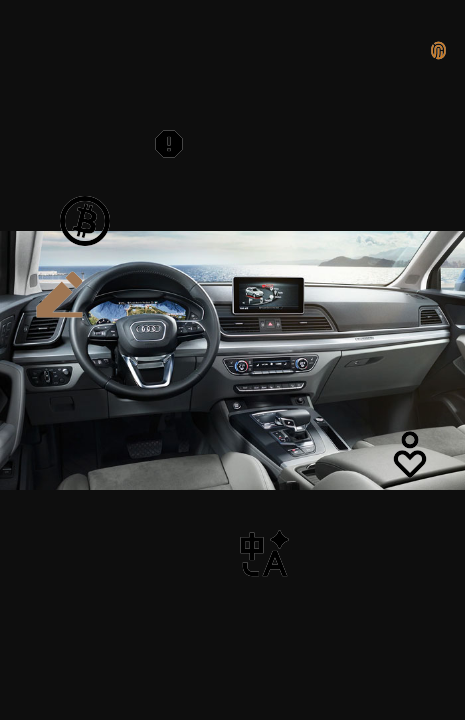  Describe the element at coordinates (85, 221) in the screenshot. I see `view bitcoin wallet or balance` at that location.